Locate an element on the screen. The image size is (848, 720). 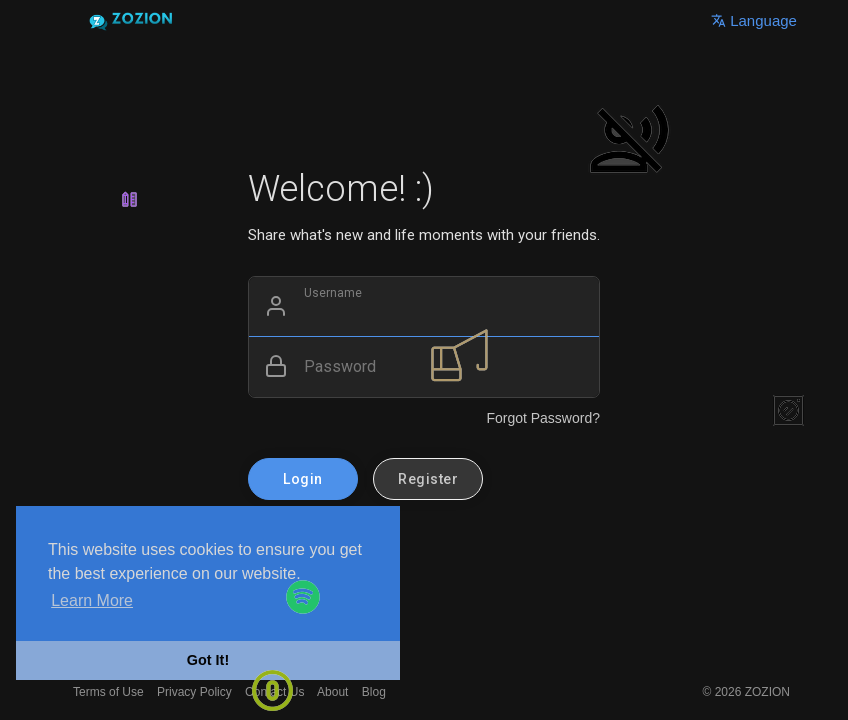
mute voice narration or screen reader is located at coordinates (629, 140).